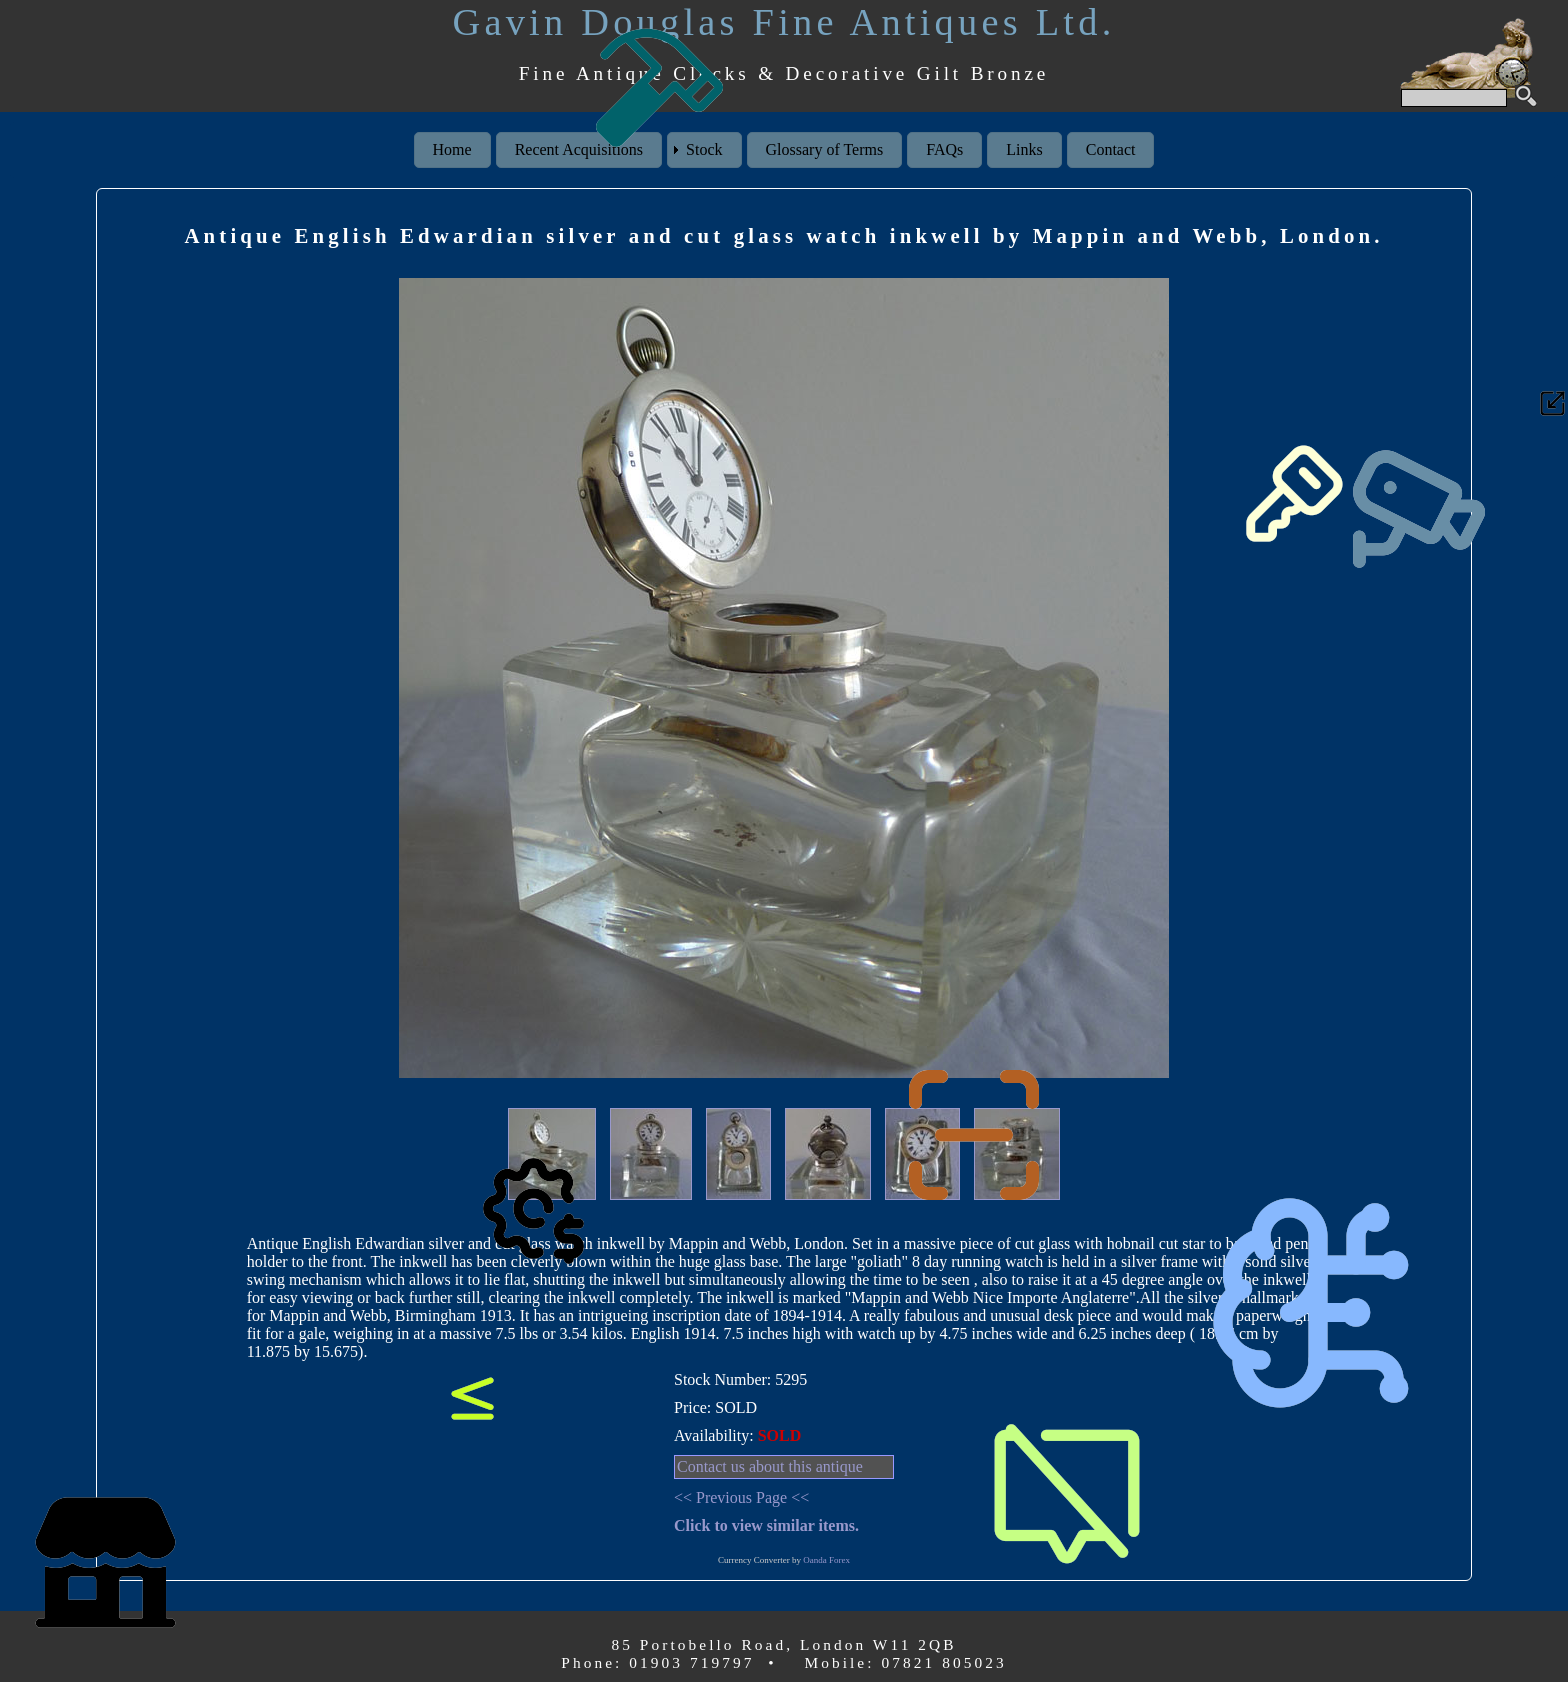 This screenshot has height=1682, width=1568. What do you see at coordinates (473, 1399) in the screenshot?
I see `less than or equal to comparison operator` at bounding box center [473, 1399].